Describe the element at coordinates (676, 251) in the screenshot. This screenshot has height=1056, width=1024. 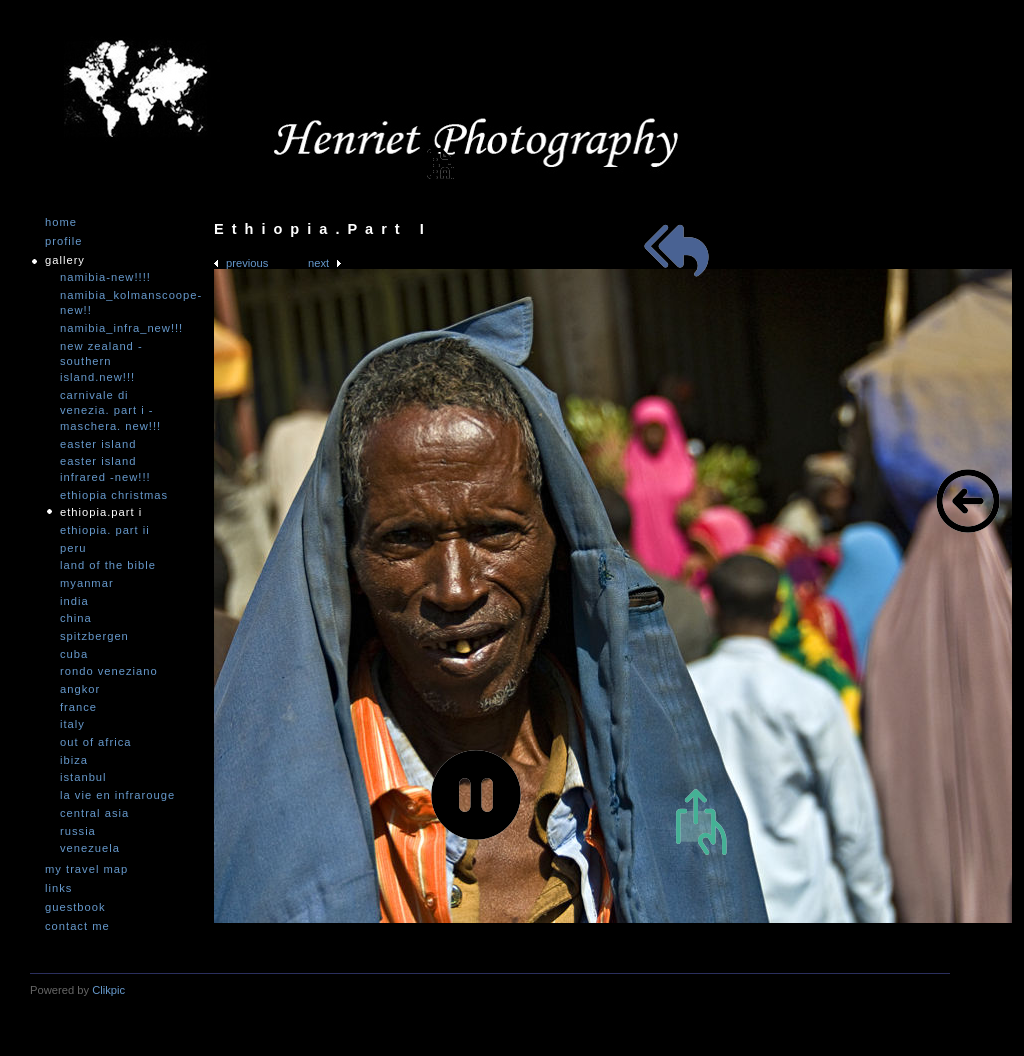
I see `reply to all recipients` at that location.